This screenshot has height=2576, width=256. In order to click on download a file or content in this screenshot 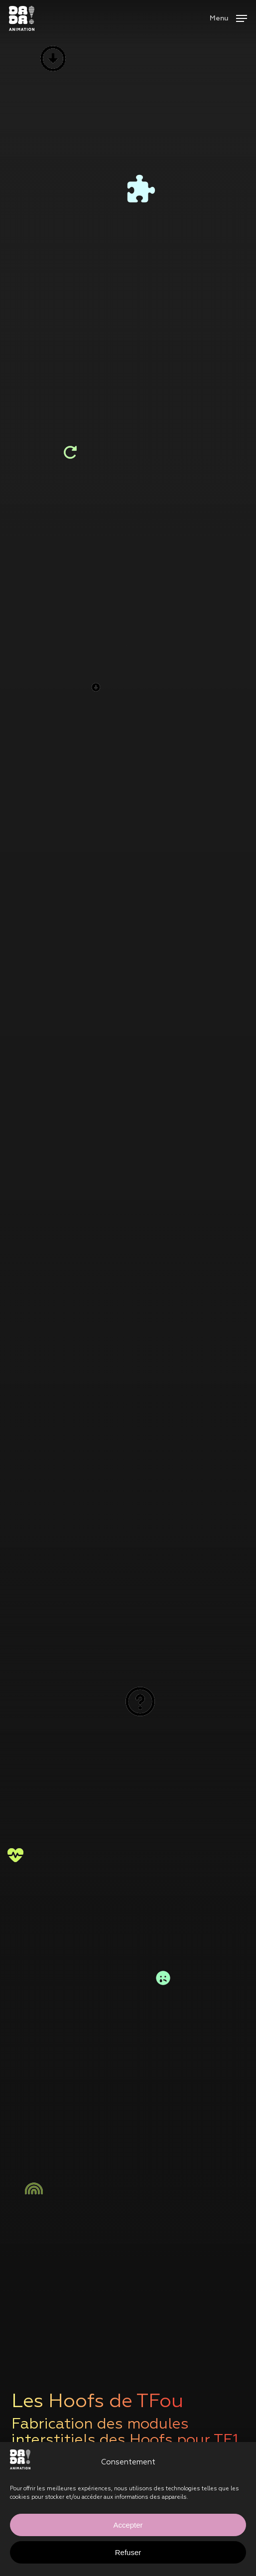, I will do `click(96, 687)`.